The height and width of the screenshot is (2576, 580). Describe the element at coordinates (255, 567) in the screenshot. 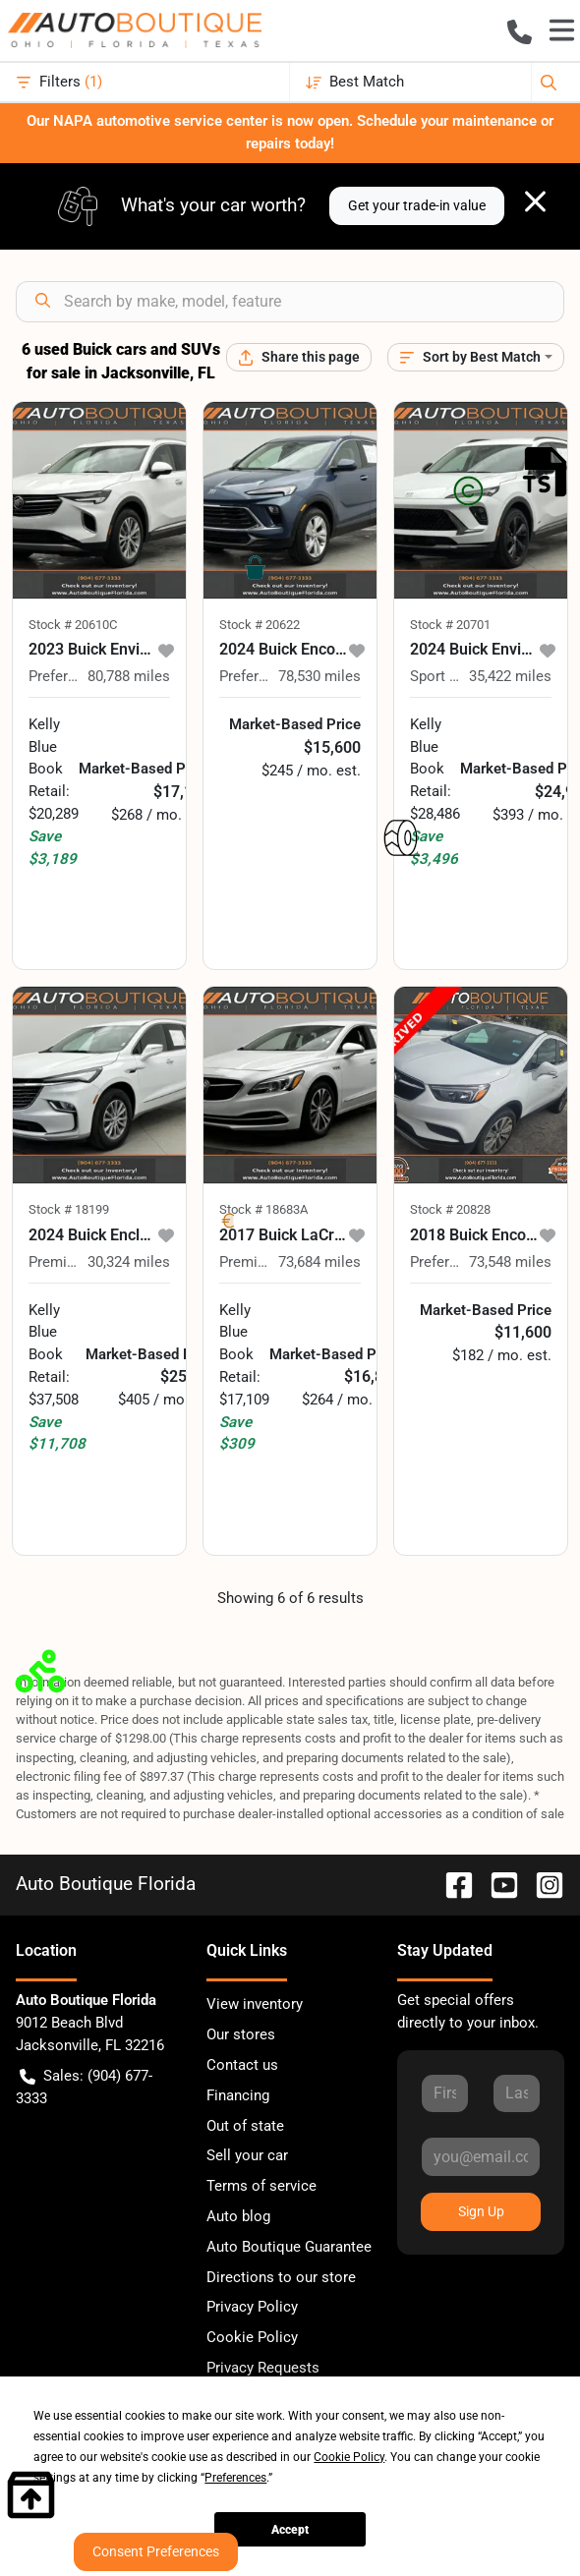

I see `access storage or container tools` at that location.